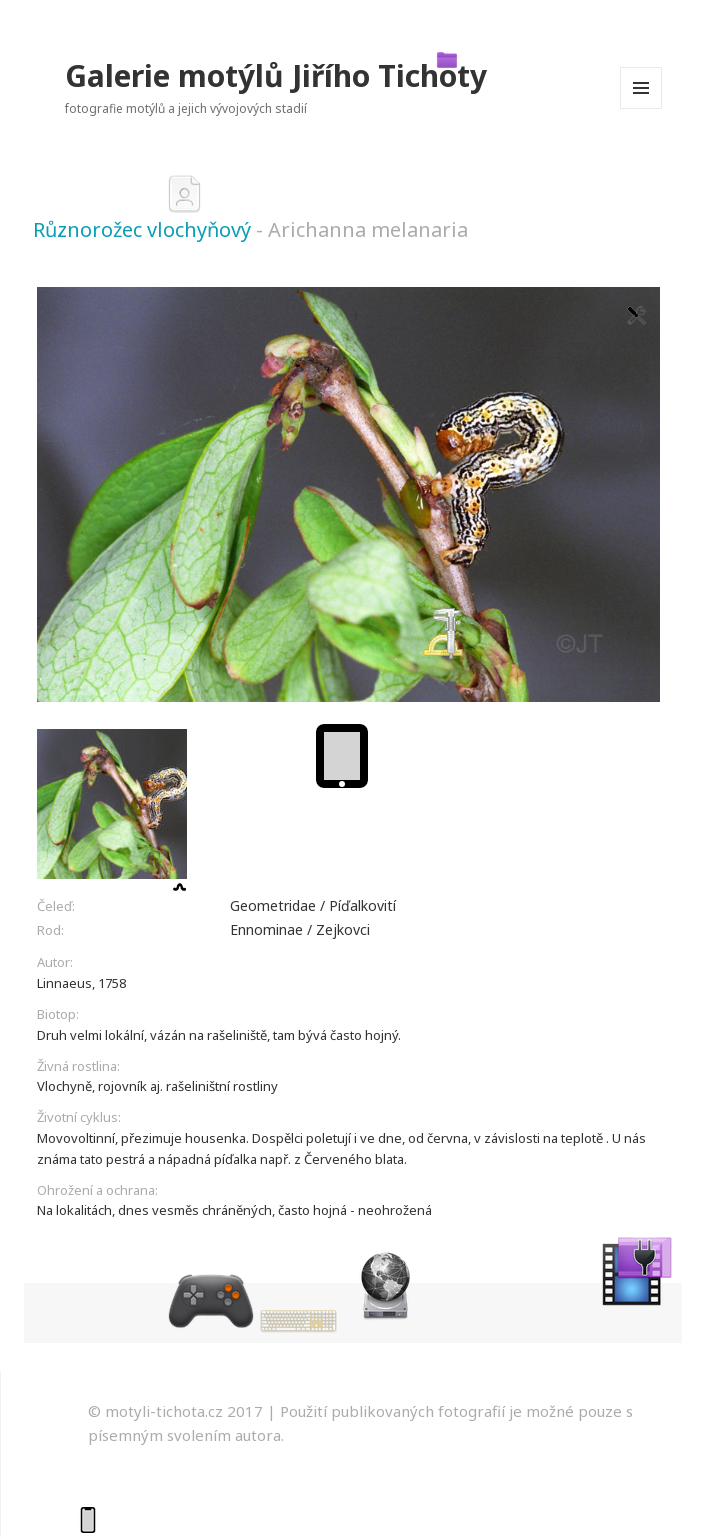 The width and height of the screenshot is (727, 1537). Describe the element at coordinates (184, 193) in the screenshot. I see `view document author information` at that location.